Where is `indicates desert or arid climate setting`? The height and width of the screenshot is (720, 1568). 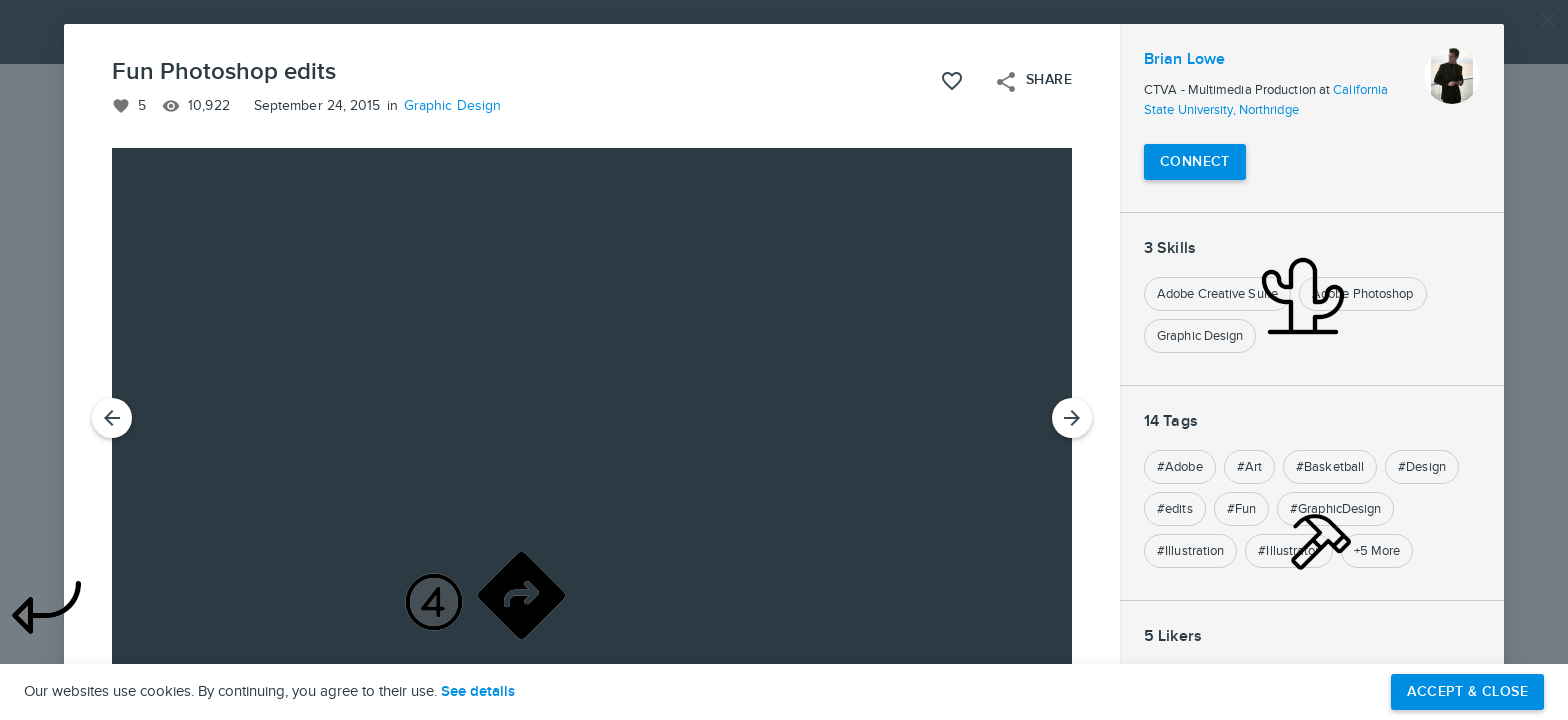 indicates desert or arid climate setting is located at coordinates (1303, 299).